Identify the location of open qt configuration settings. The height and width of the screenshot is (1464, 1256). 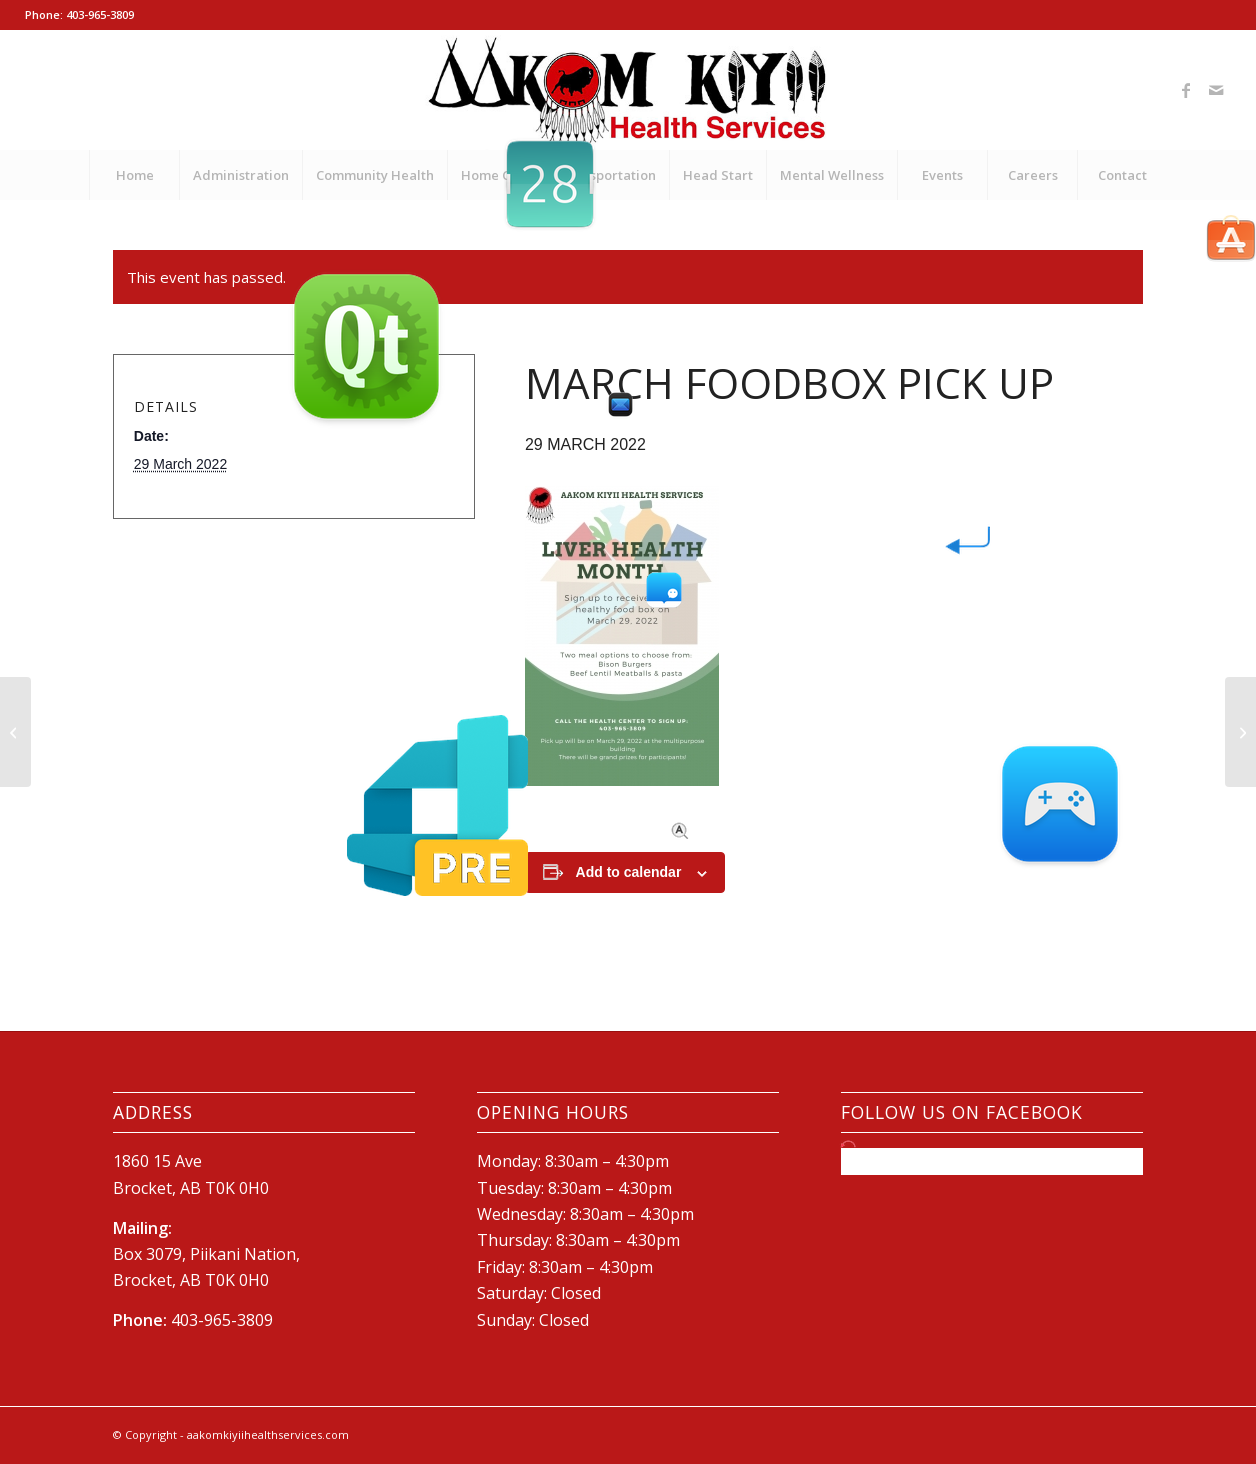
(366, 346).